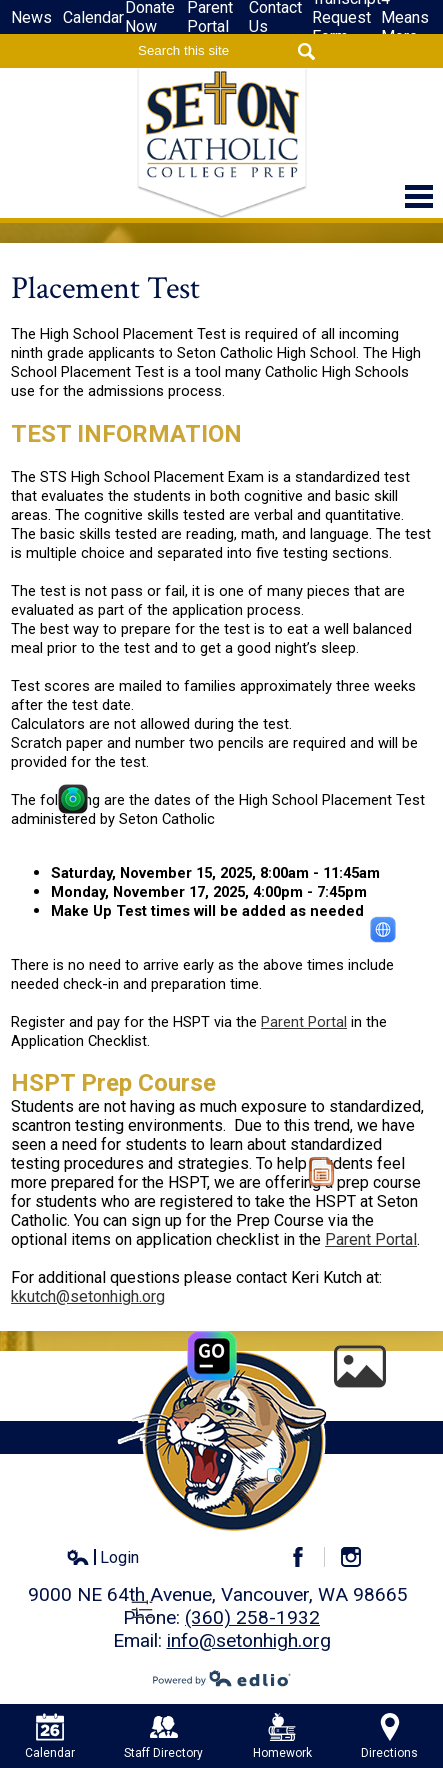 The image size is (443, 1768). I want to click on adjust audio equalizer settings, so click(142, 1609).